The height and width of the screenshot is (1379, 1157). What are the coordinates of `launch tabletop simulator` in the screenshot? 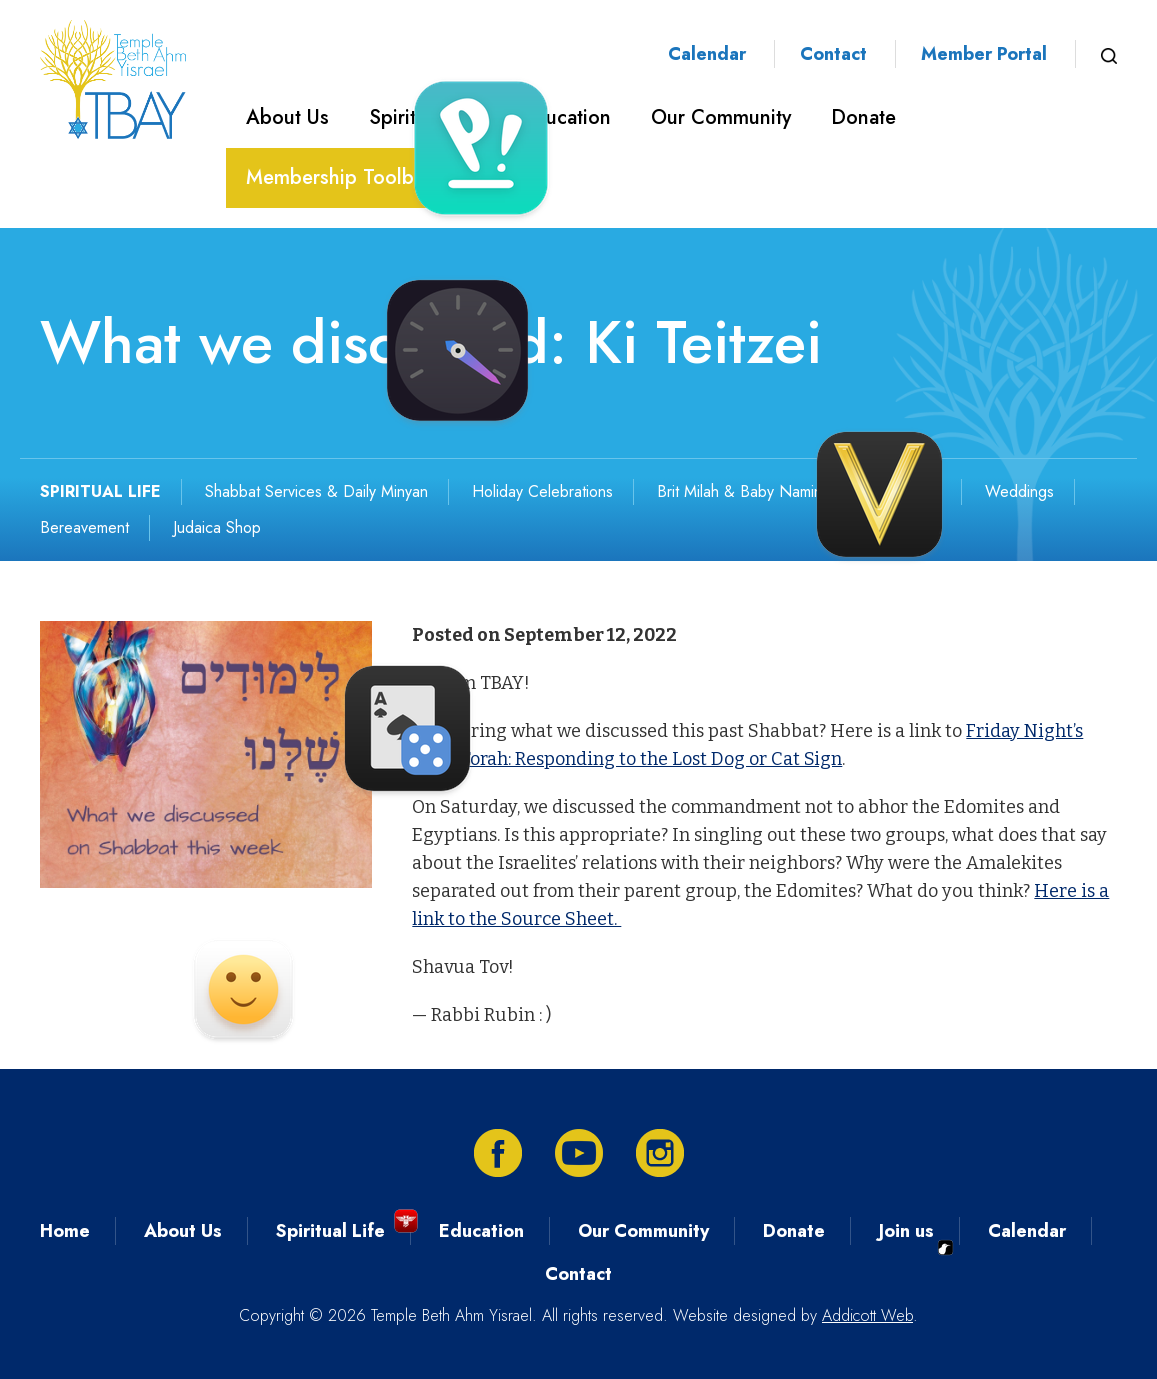 It's located at (407, 728).